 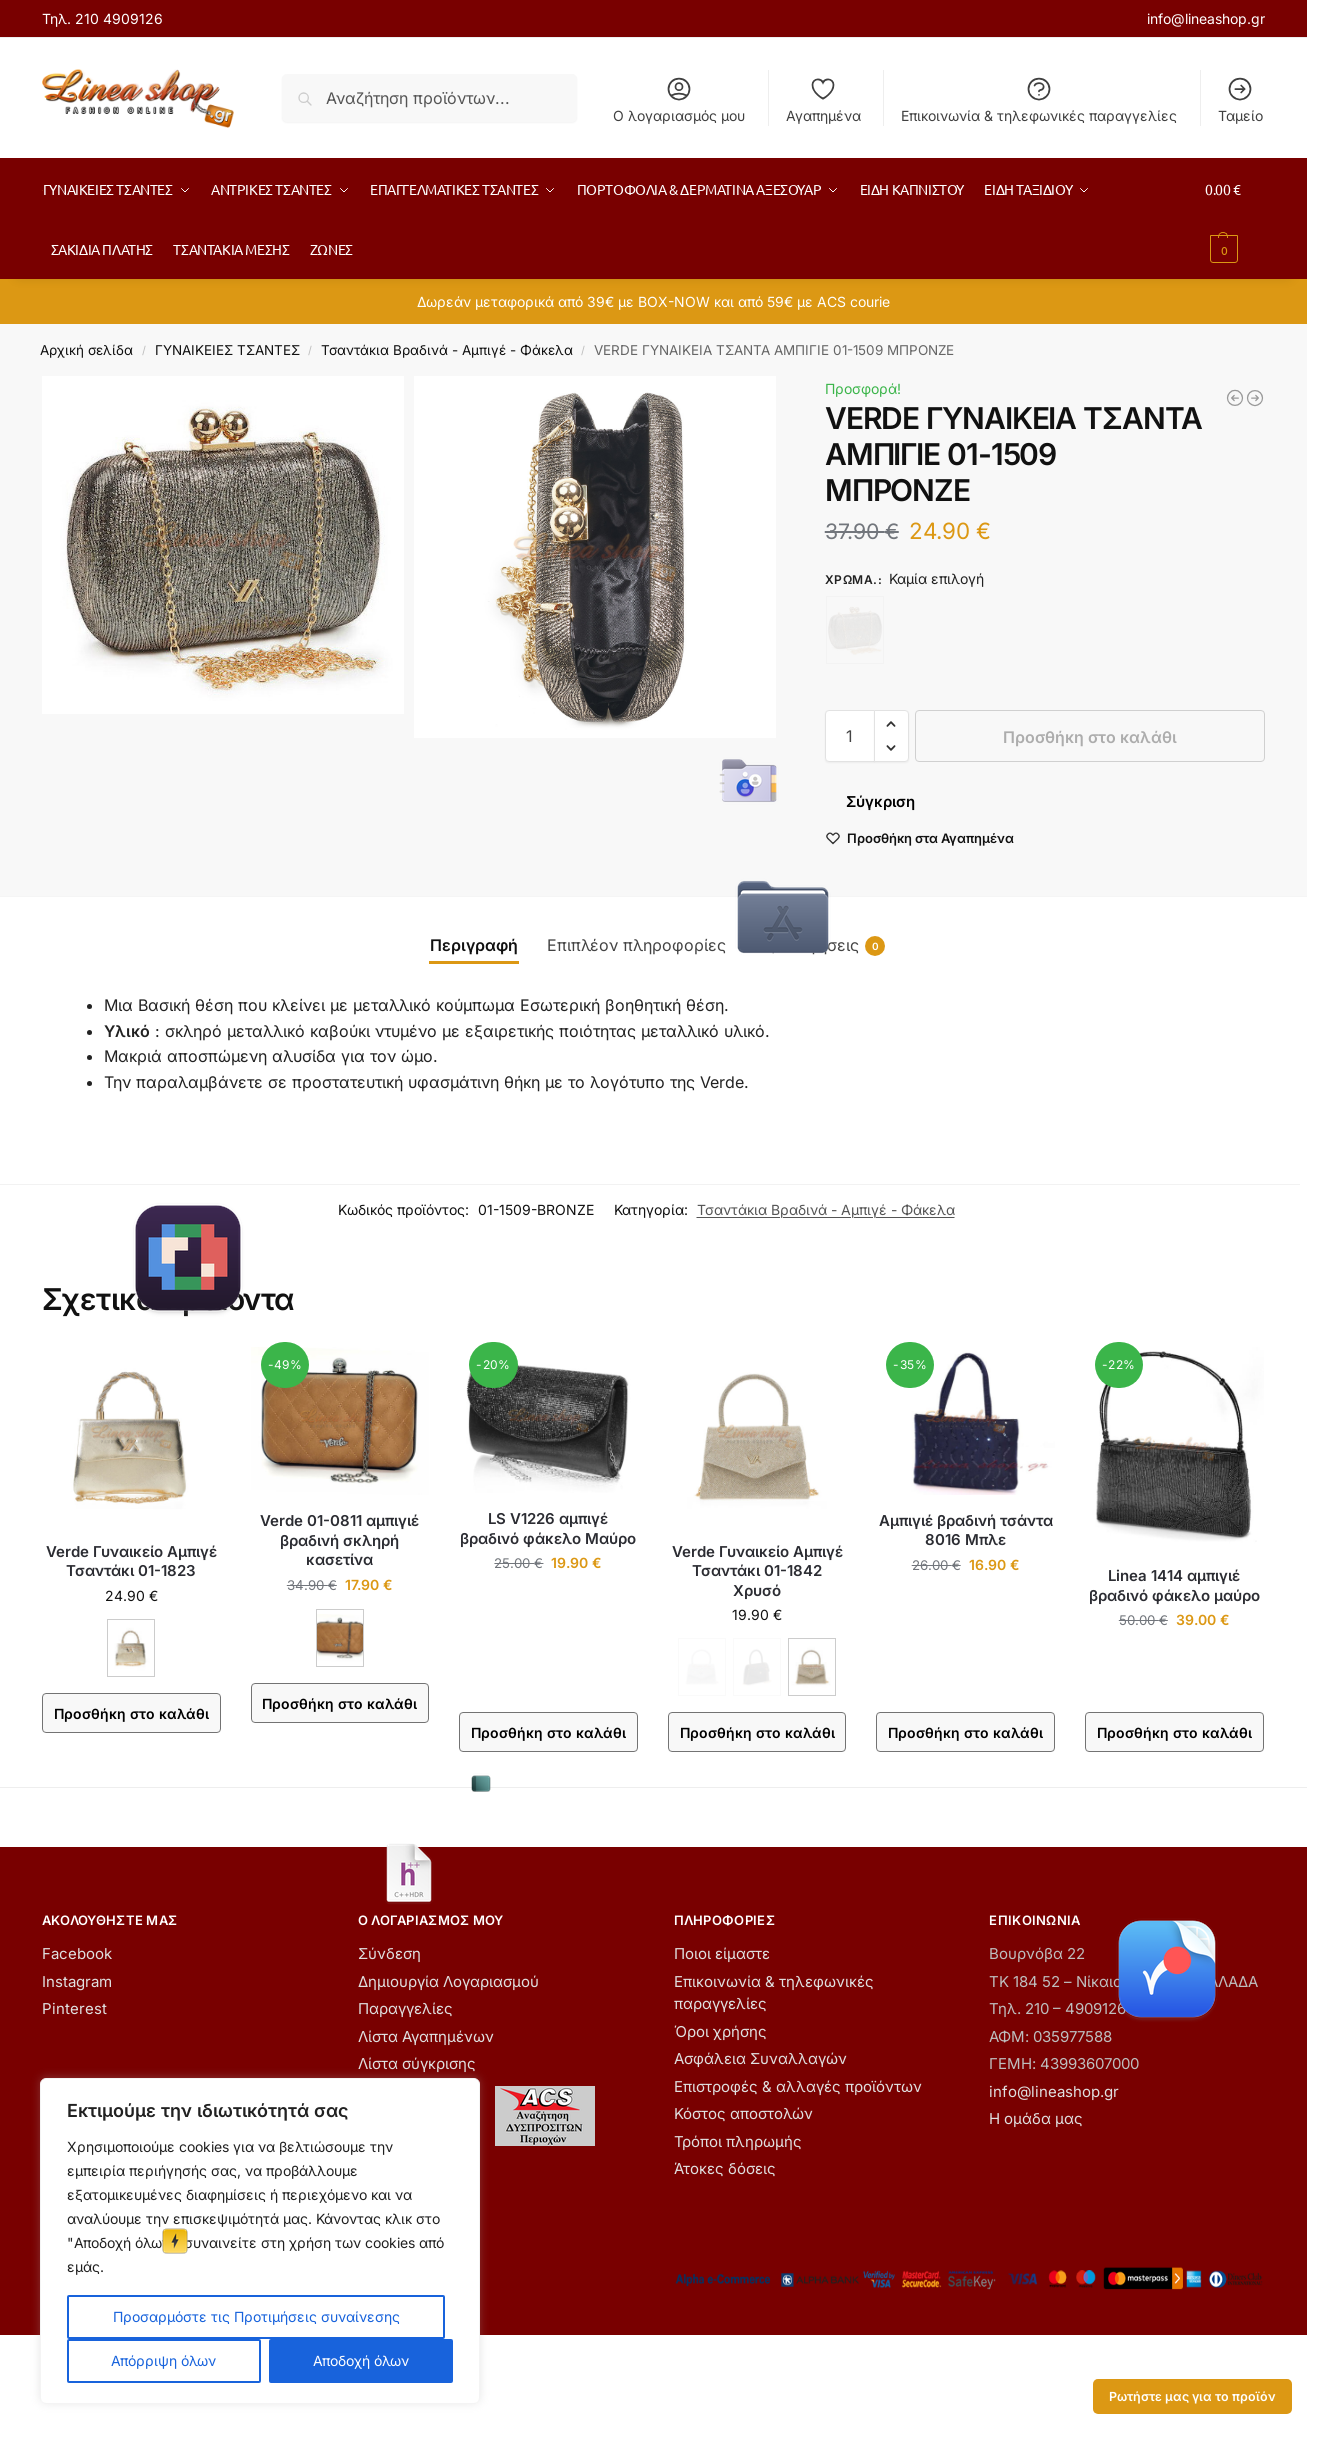 I want to click on open templates folder, so click(x=783, y=917).